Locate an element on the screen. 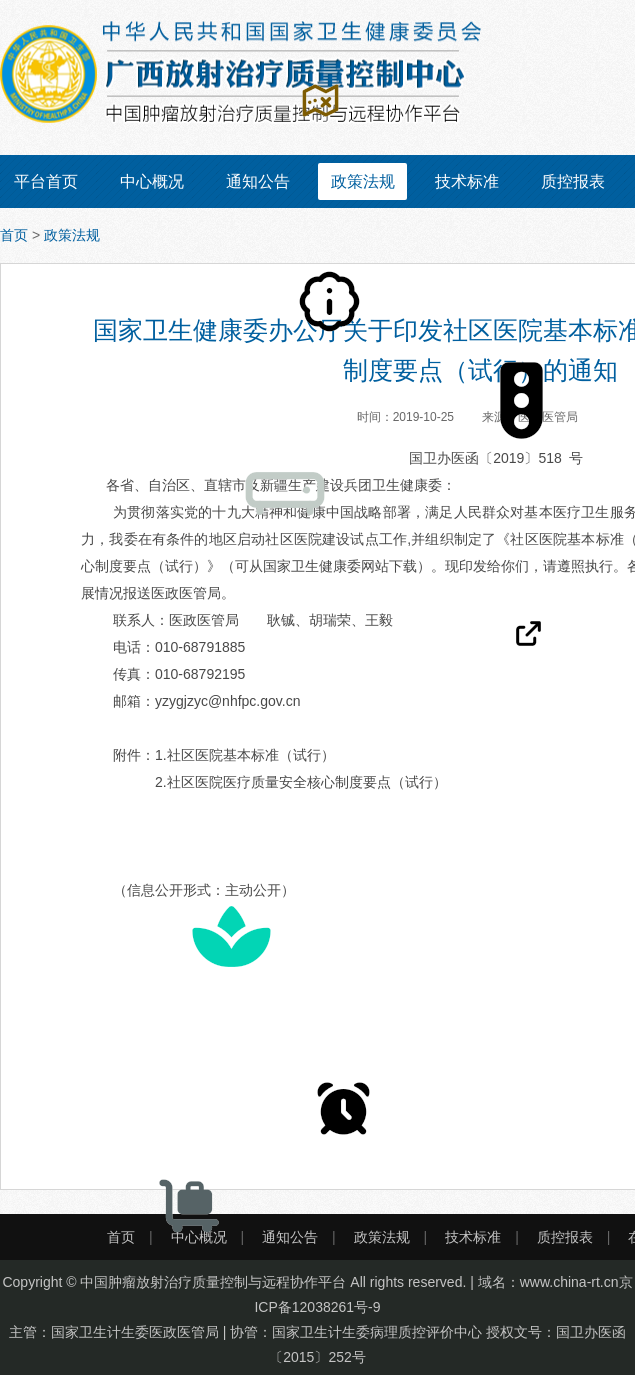  access spa or wellness features is located at coordinates (231, 936).